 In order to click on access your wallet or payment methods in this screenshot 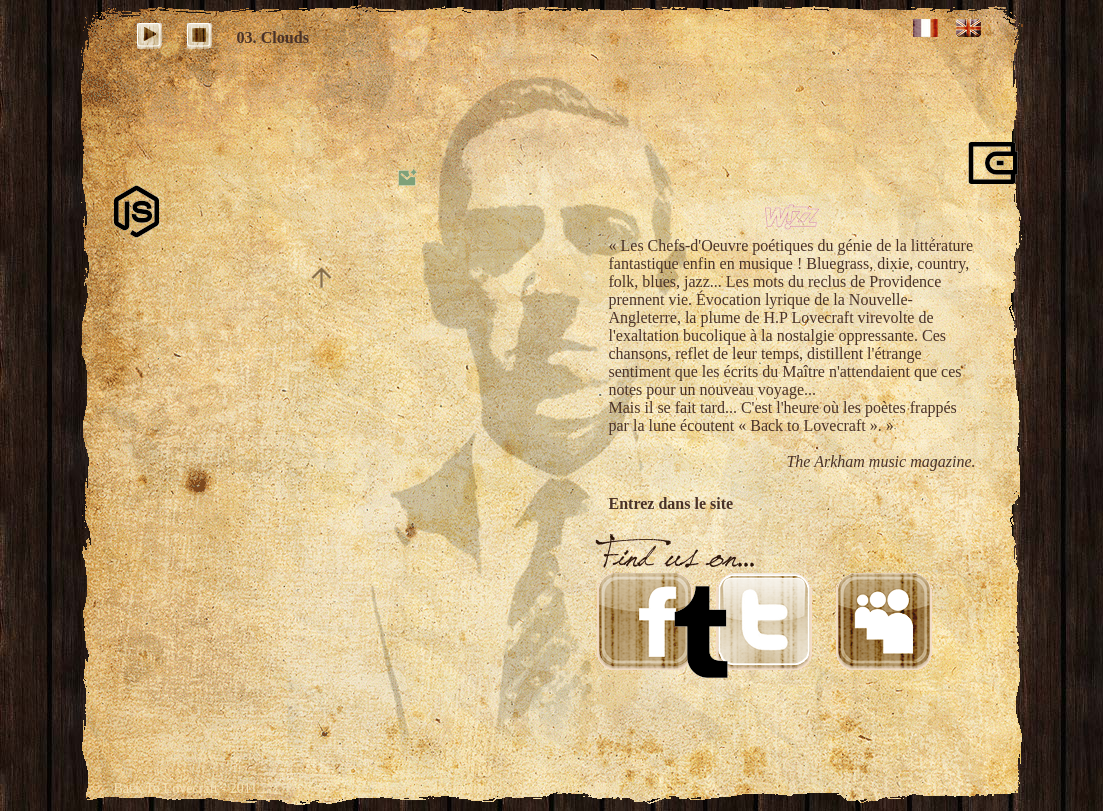, I will do `click(992, 163)`.